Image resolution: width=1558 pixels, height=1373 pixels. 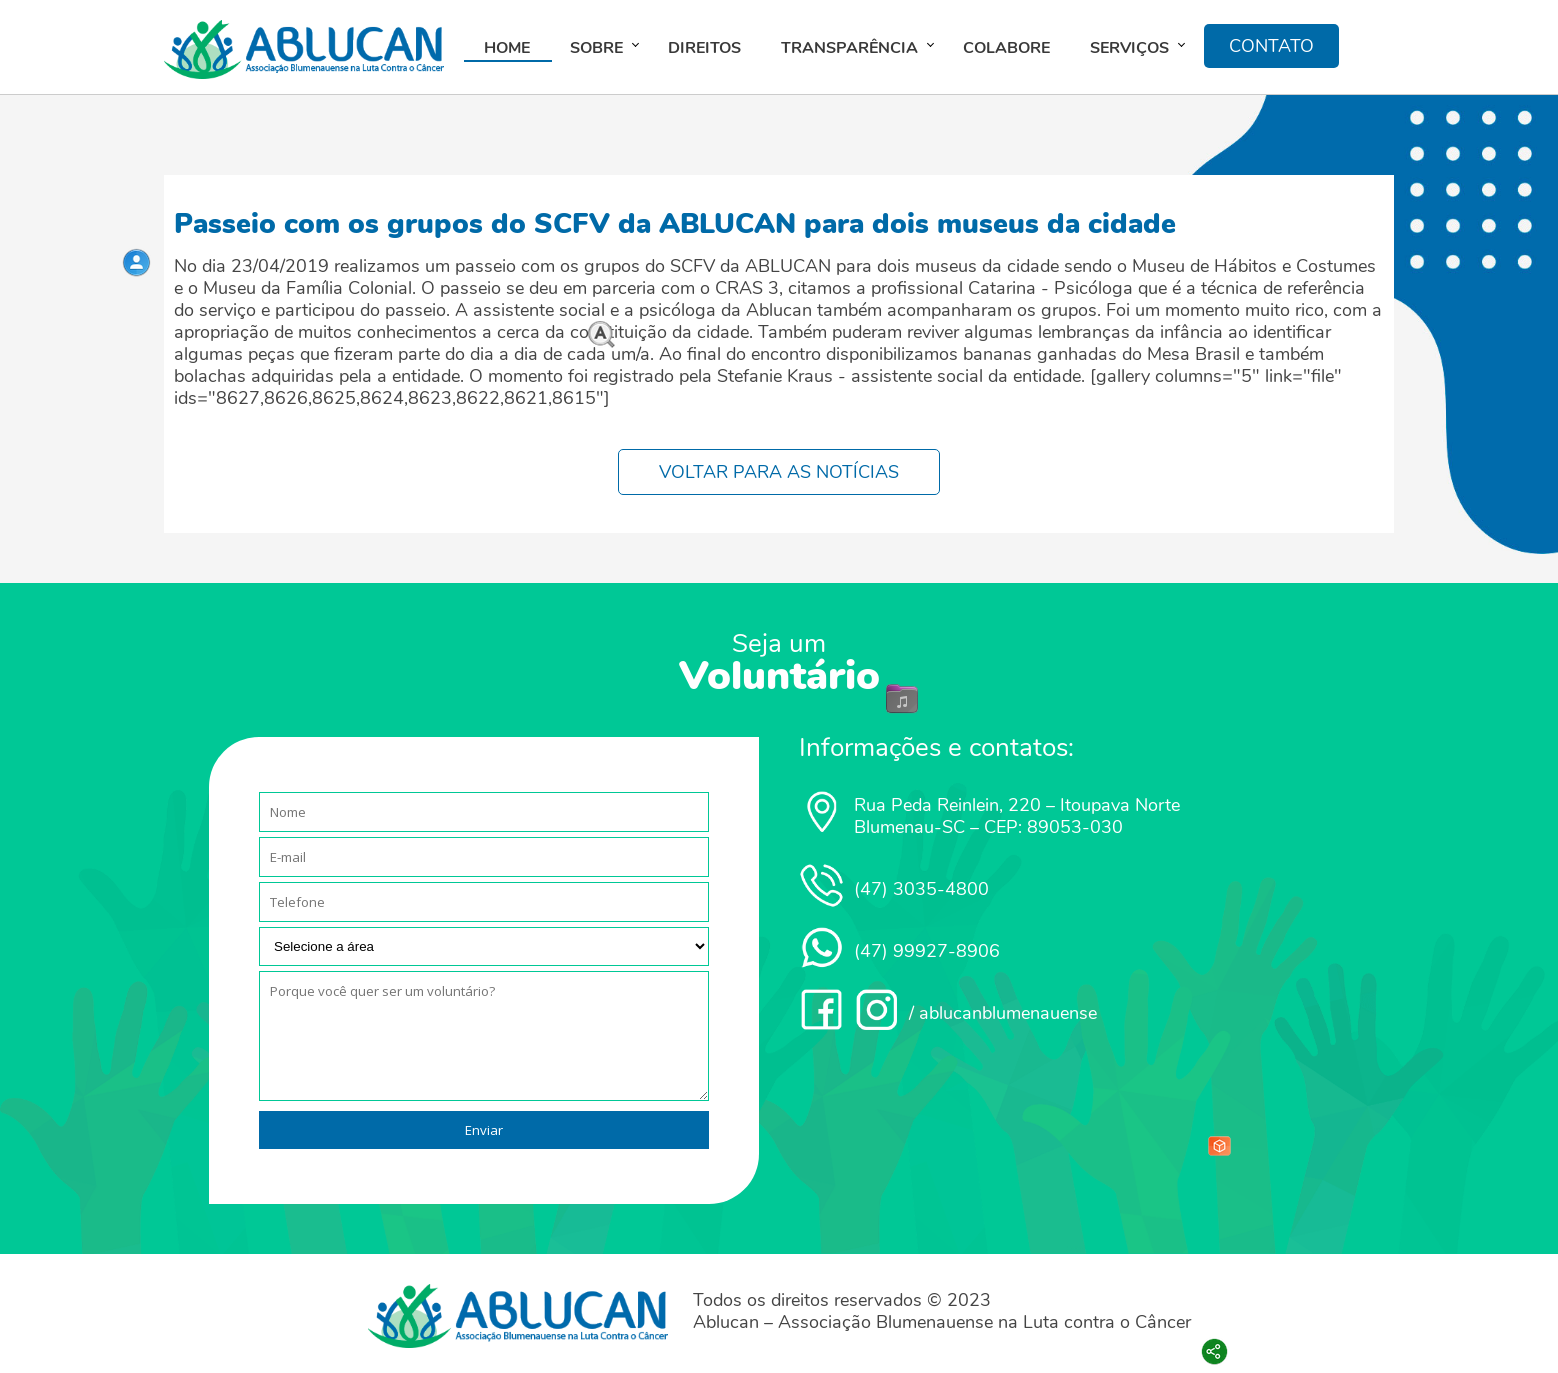 I want to click on open your music folder, so click(x=902, y=698).